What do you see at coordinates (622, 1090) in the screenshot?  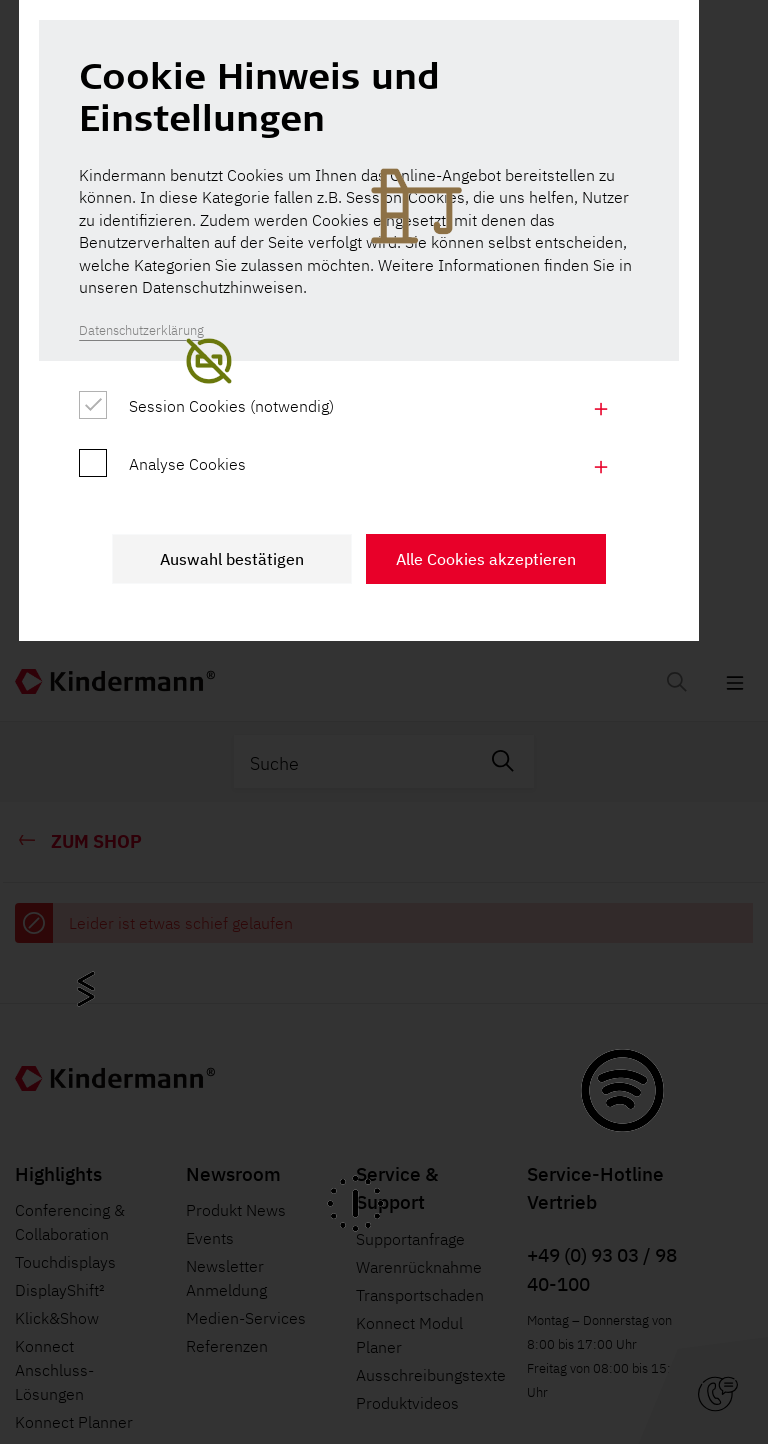 I see `open Spotify` at bounding box center [622, 1090].